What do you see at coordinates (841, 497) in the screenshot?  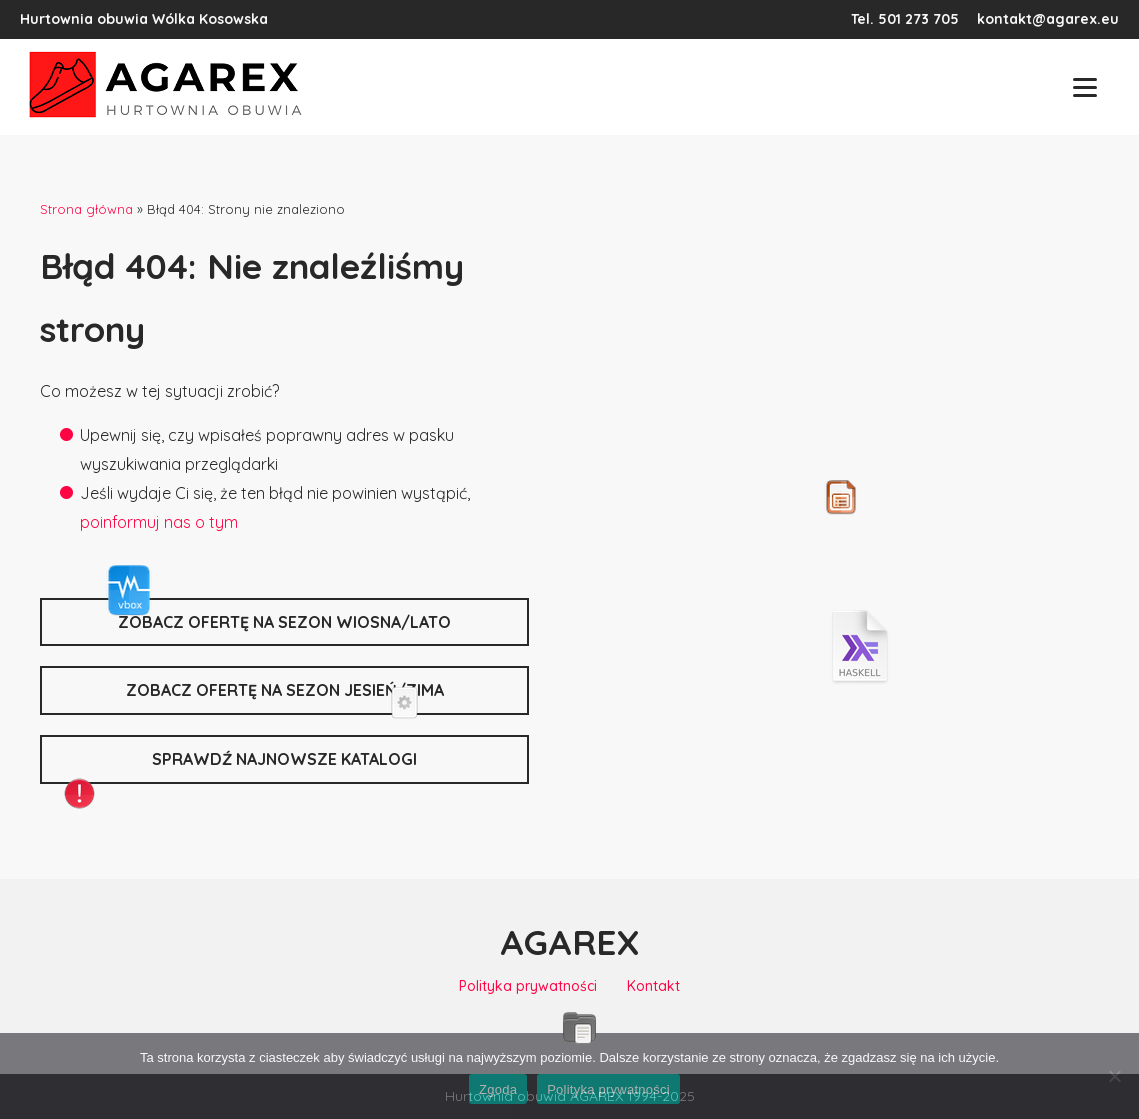 I see `libreoffice impress presentation file` at bounding box center [841, 497].